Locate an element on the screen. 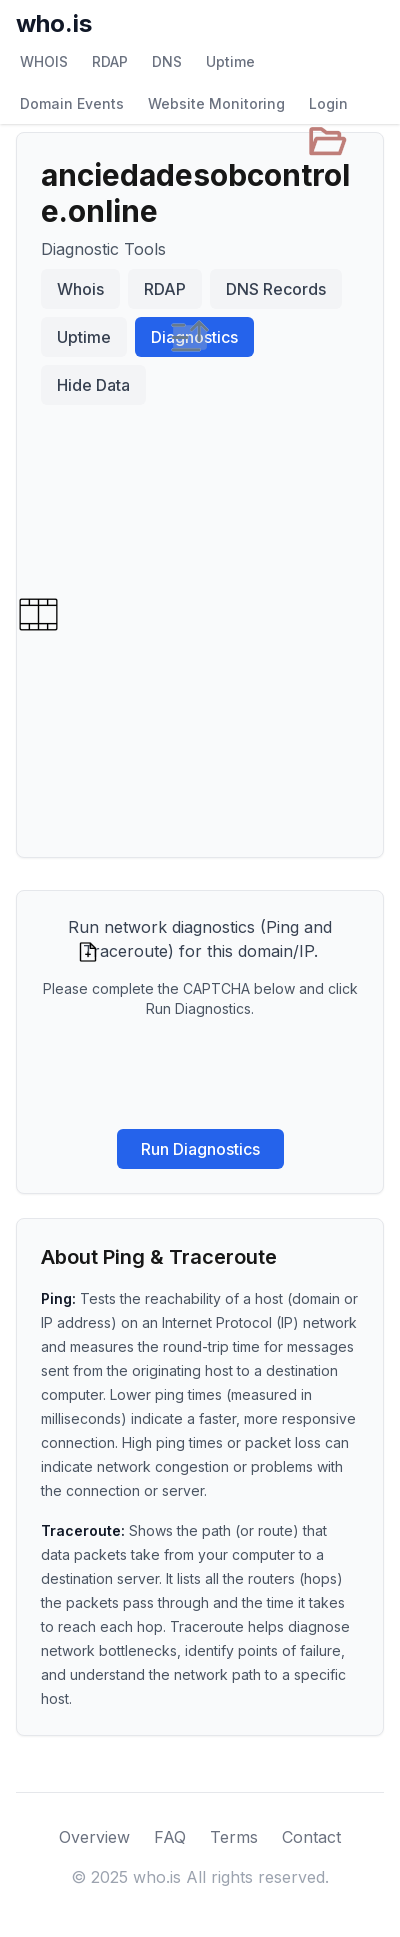 This screenshot has width=400, height=1937. sort items in descending order is located at coordinates (188, 337).